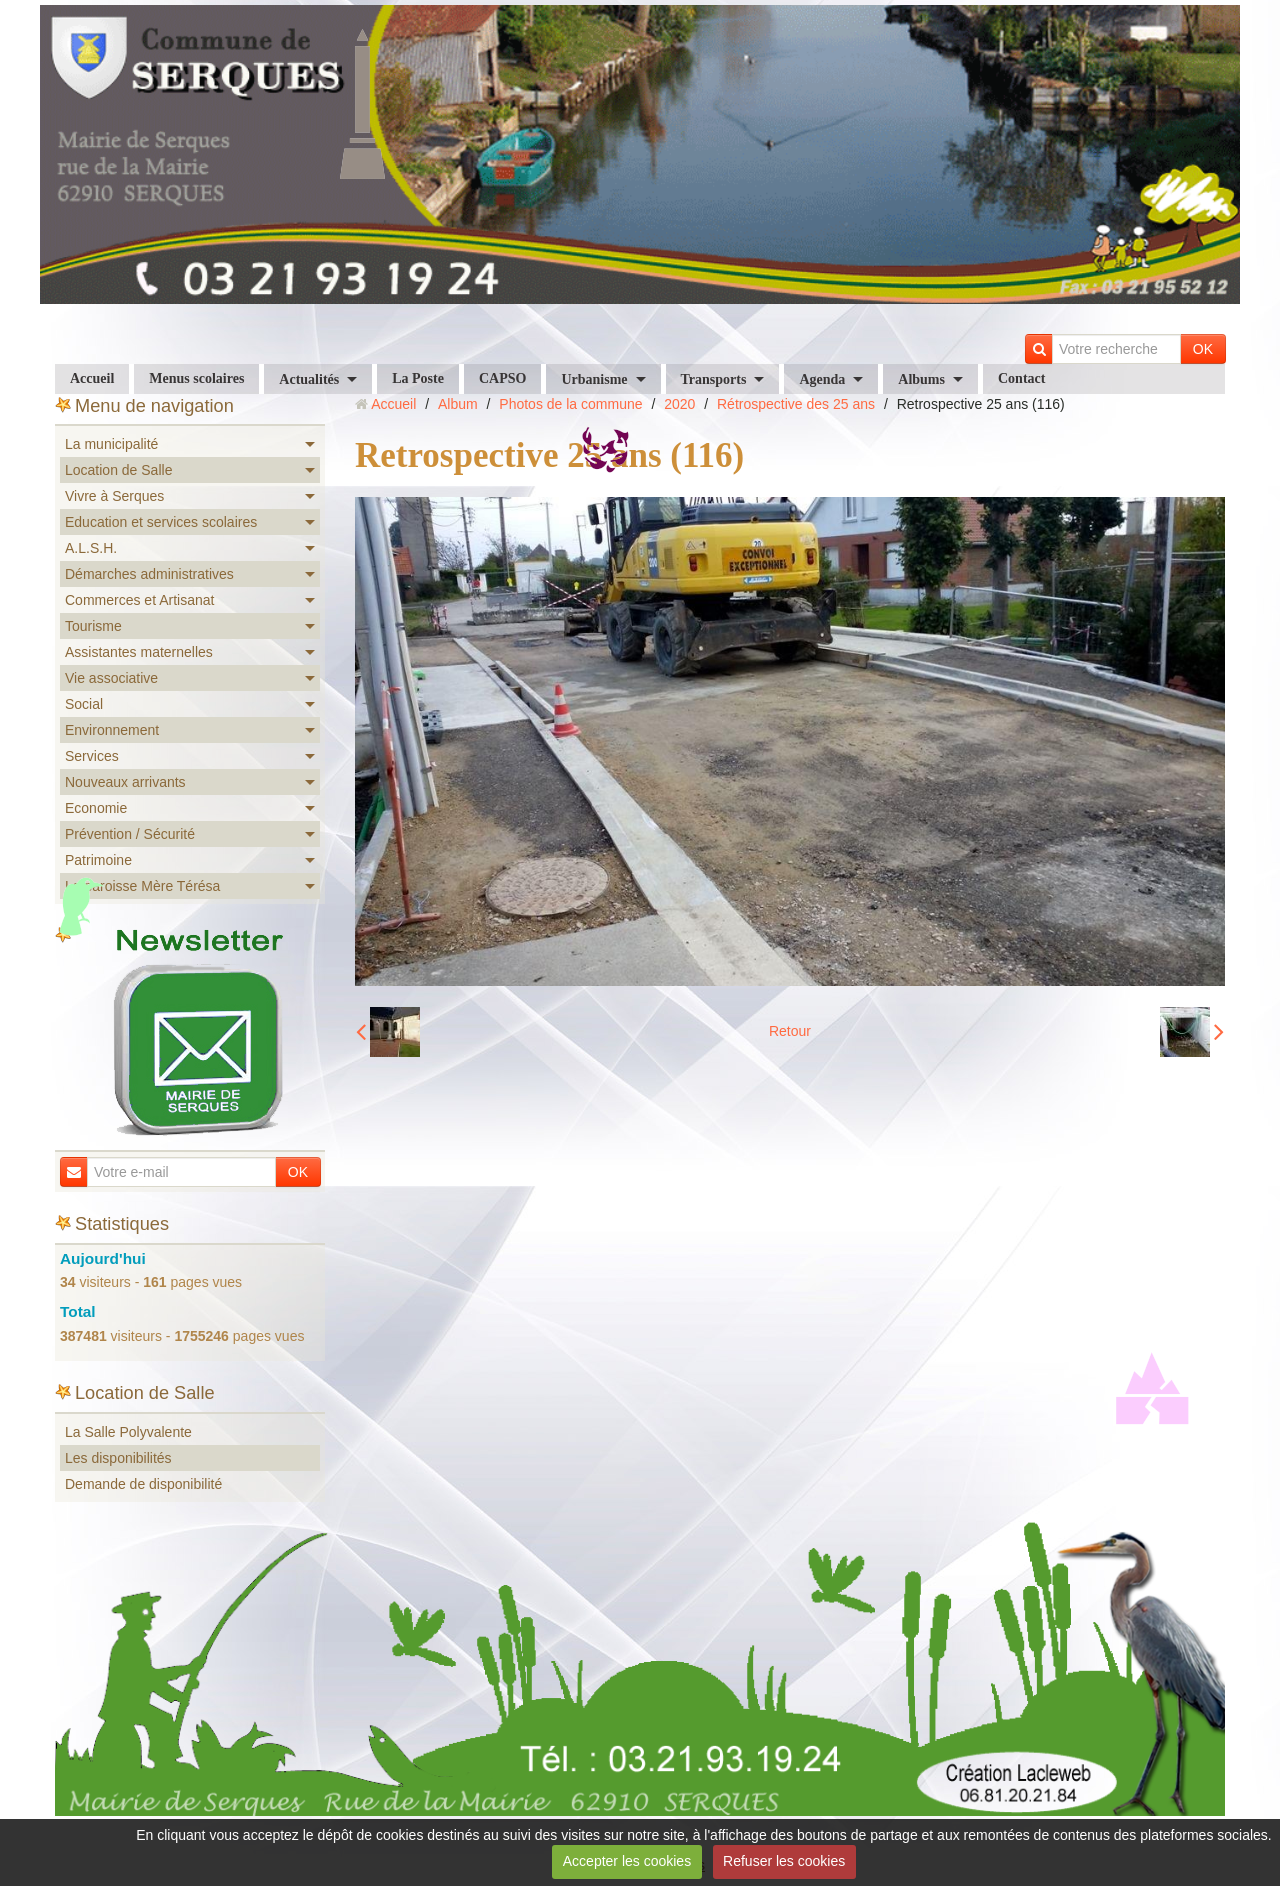  Describe the element at coordinates (1152, 1388) in the screenshot. I see `explore valley or mountain terrain` at that location.